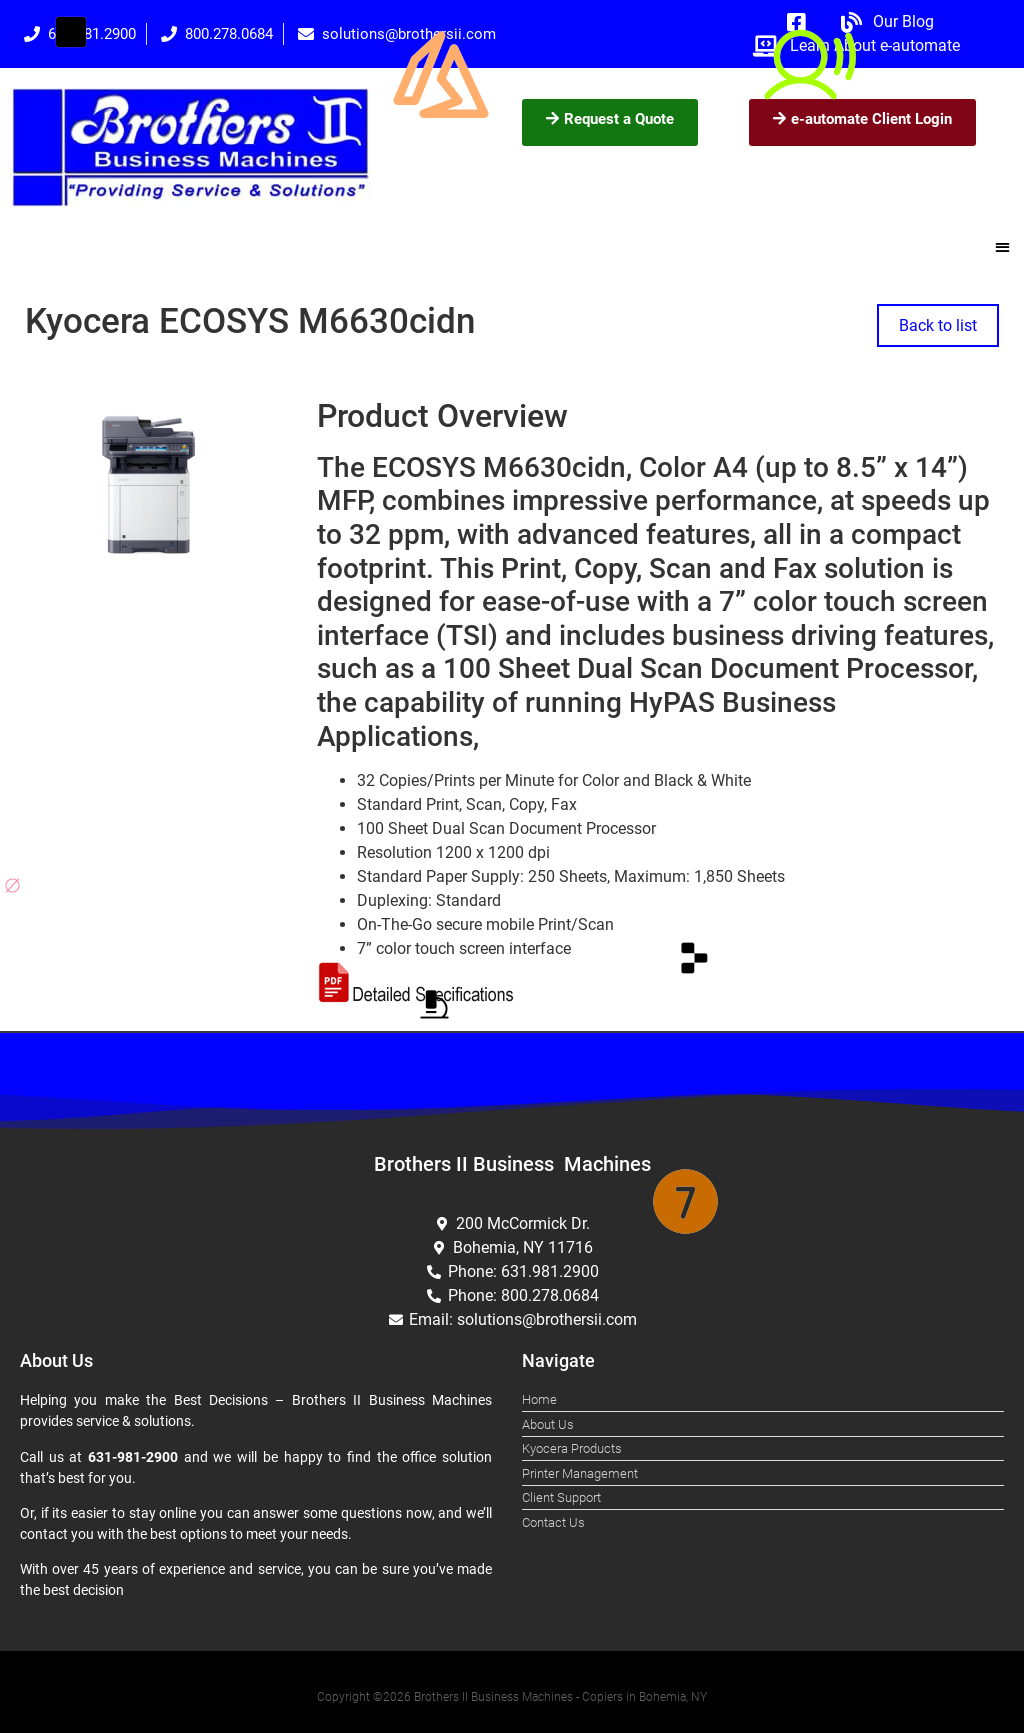 The image size is (1024, 1733). What do you see at coordinates (434, 1005) in the screenshot?
I see `access research or laboratory tools` at bounding box center [434, 1005].